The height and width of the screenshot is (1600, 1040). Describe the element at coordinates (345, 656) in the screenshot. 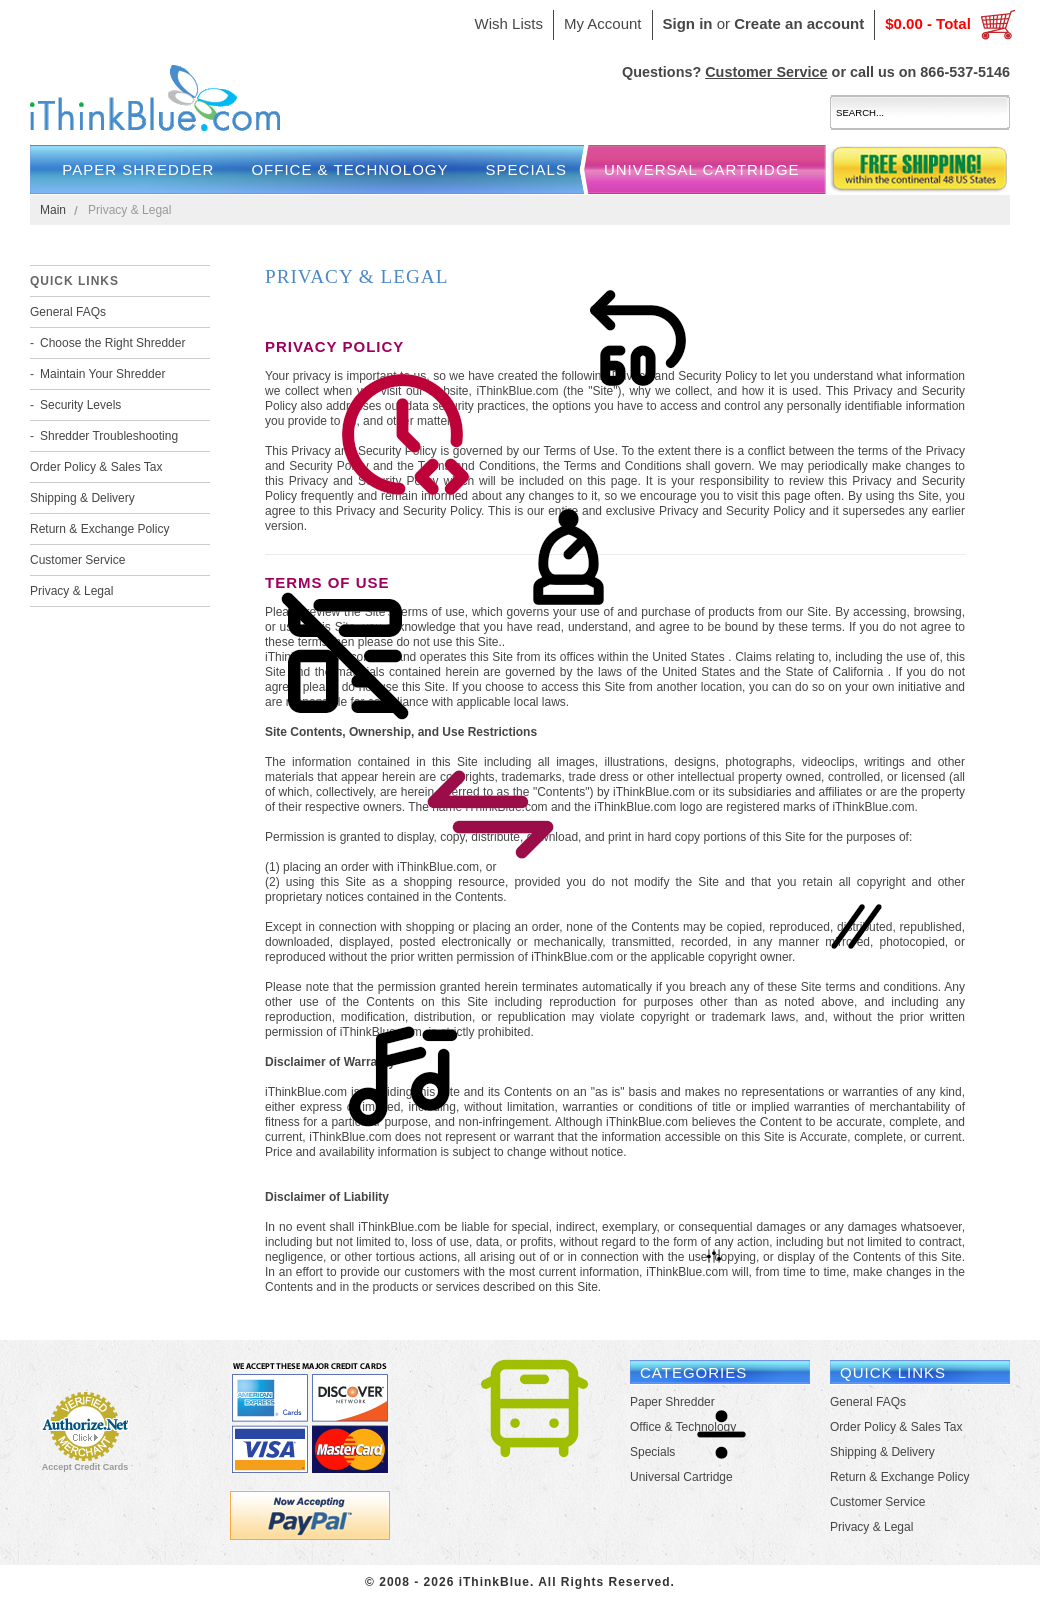

I see `disable template mode` at that location.